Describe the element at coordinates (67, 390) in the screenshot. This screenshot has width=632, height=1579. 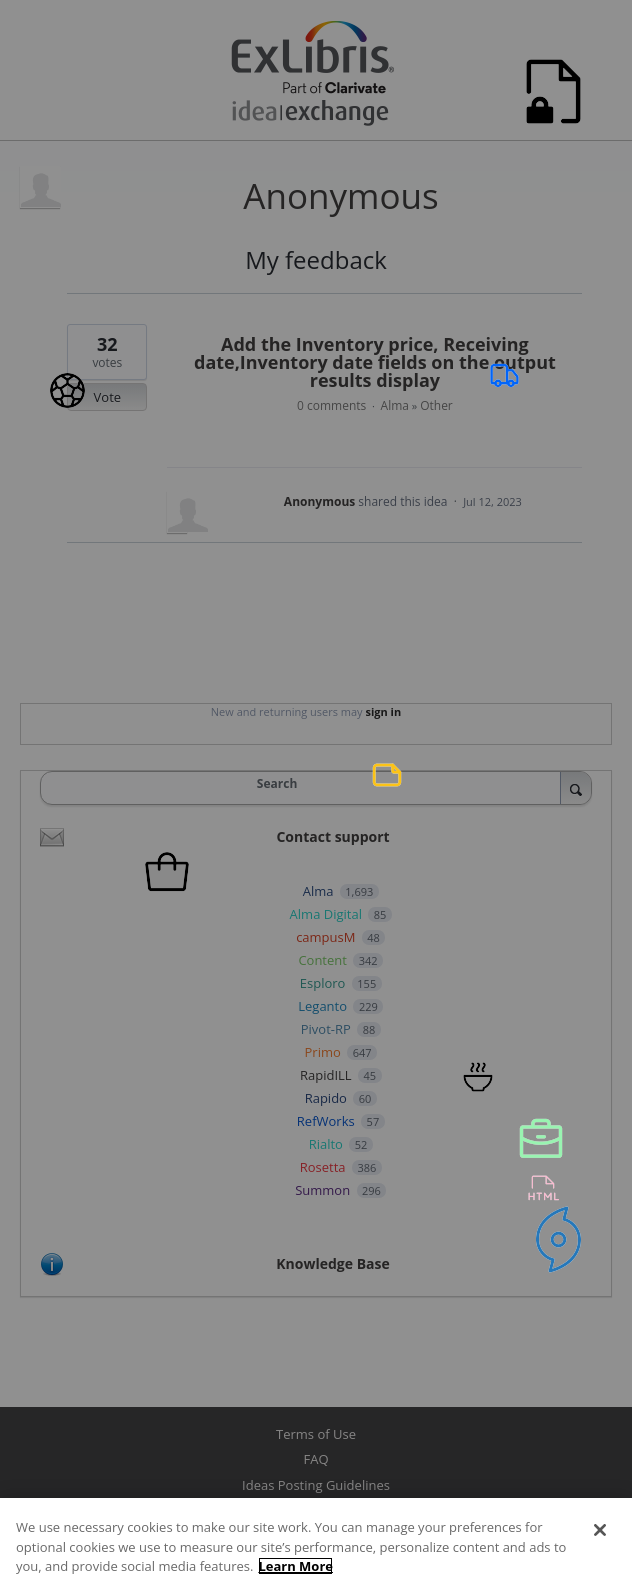
I see `access soccer or football content` at that location.